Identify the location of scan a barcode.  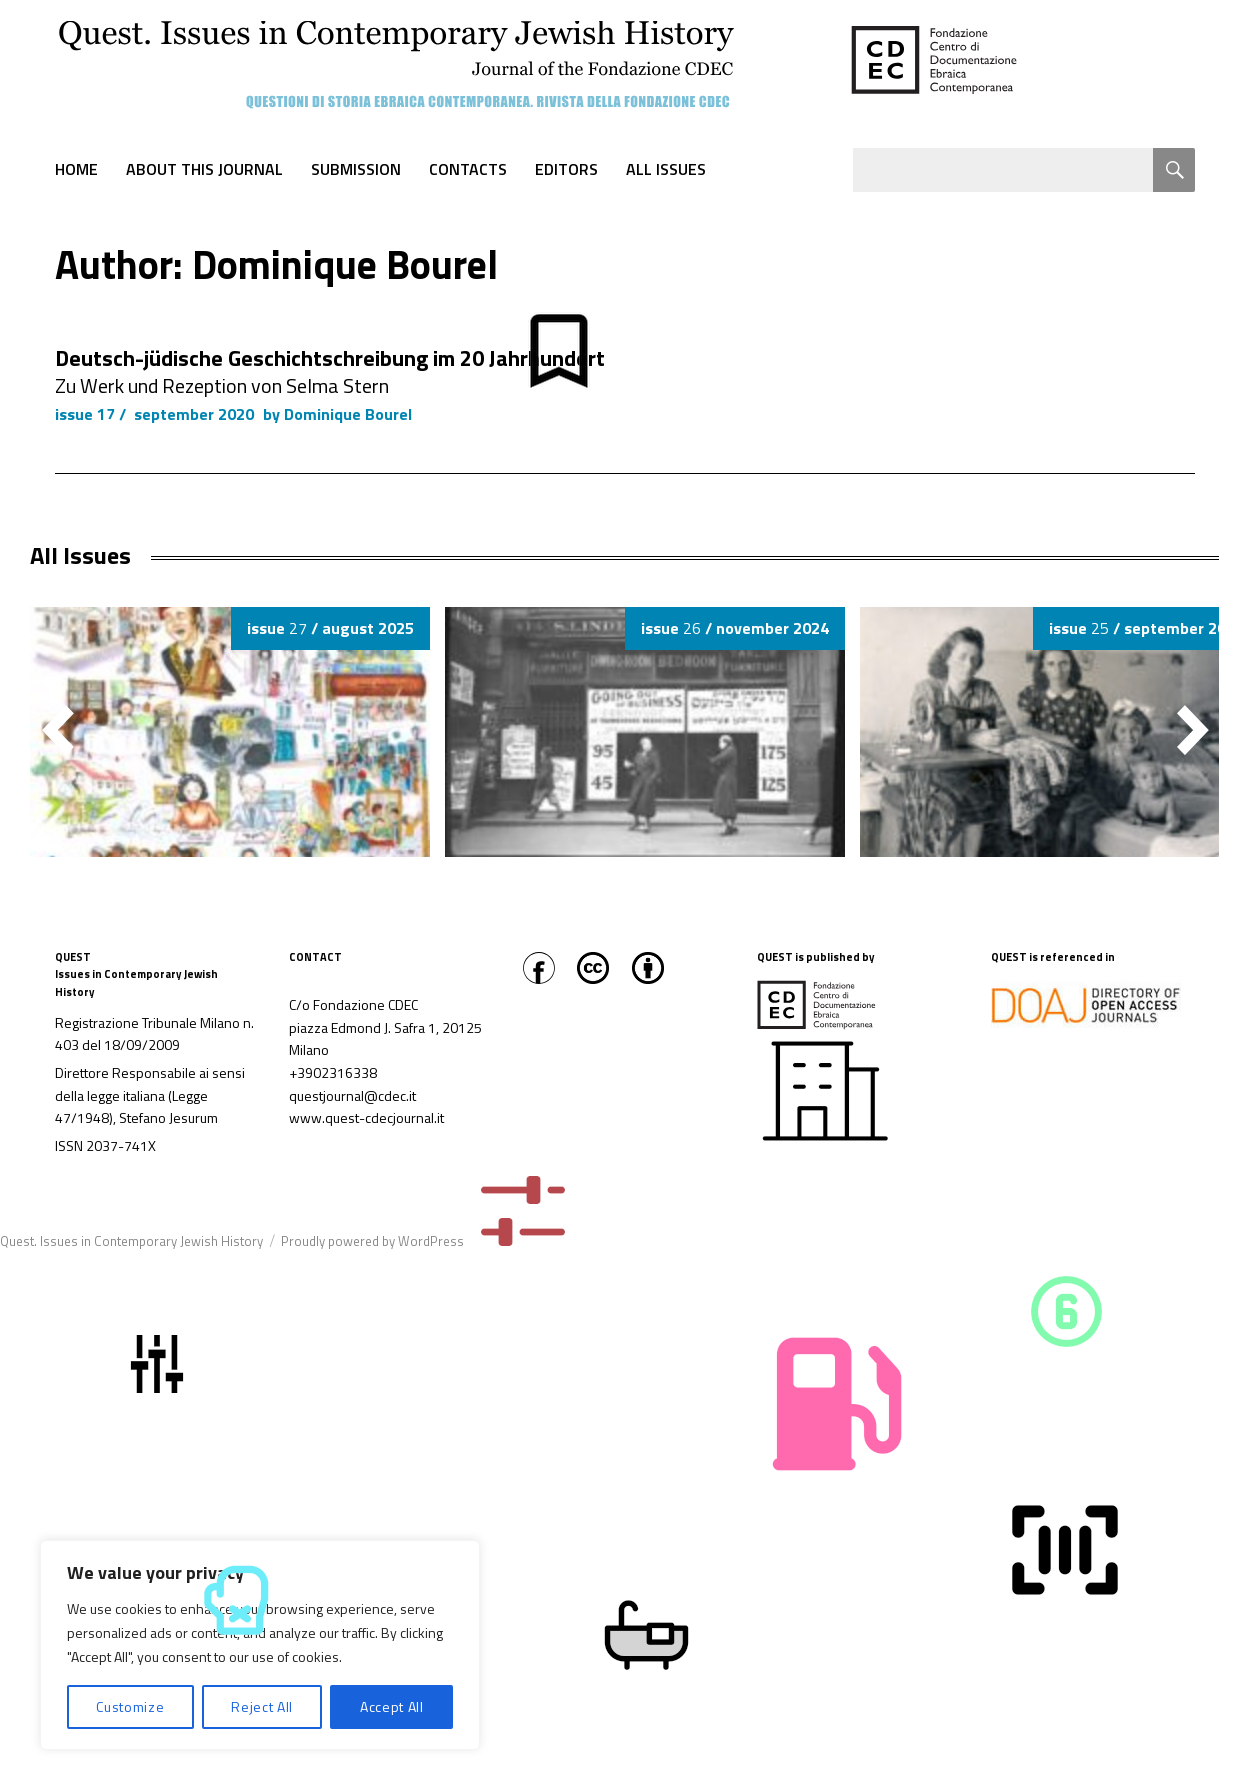
(1065, 1550).